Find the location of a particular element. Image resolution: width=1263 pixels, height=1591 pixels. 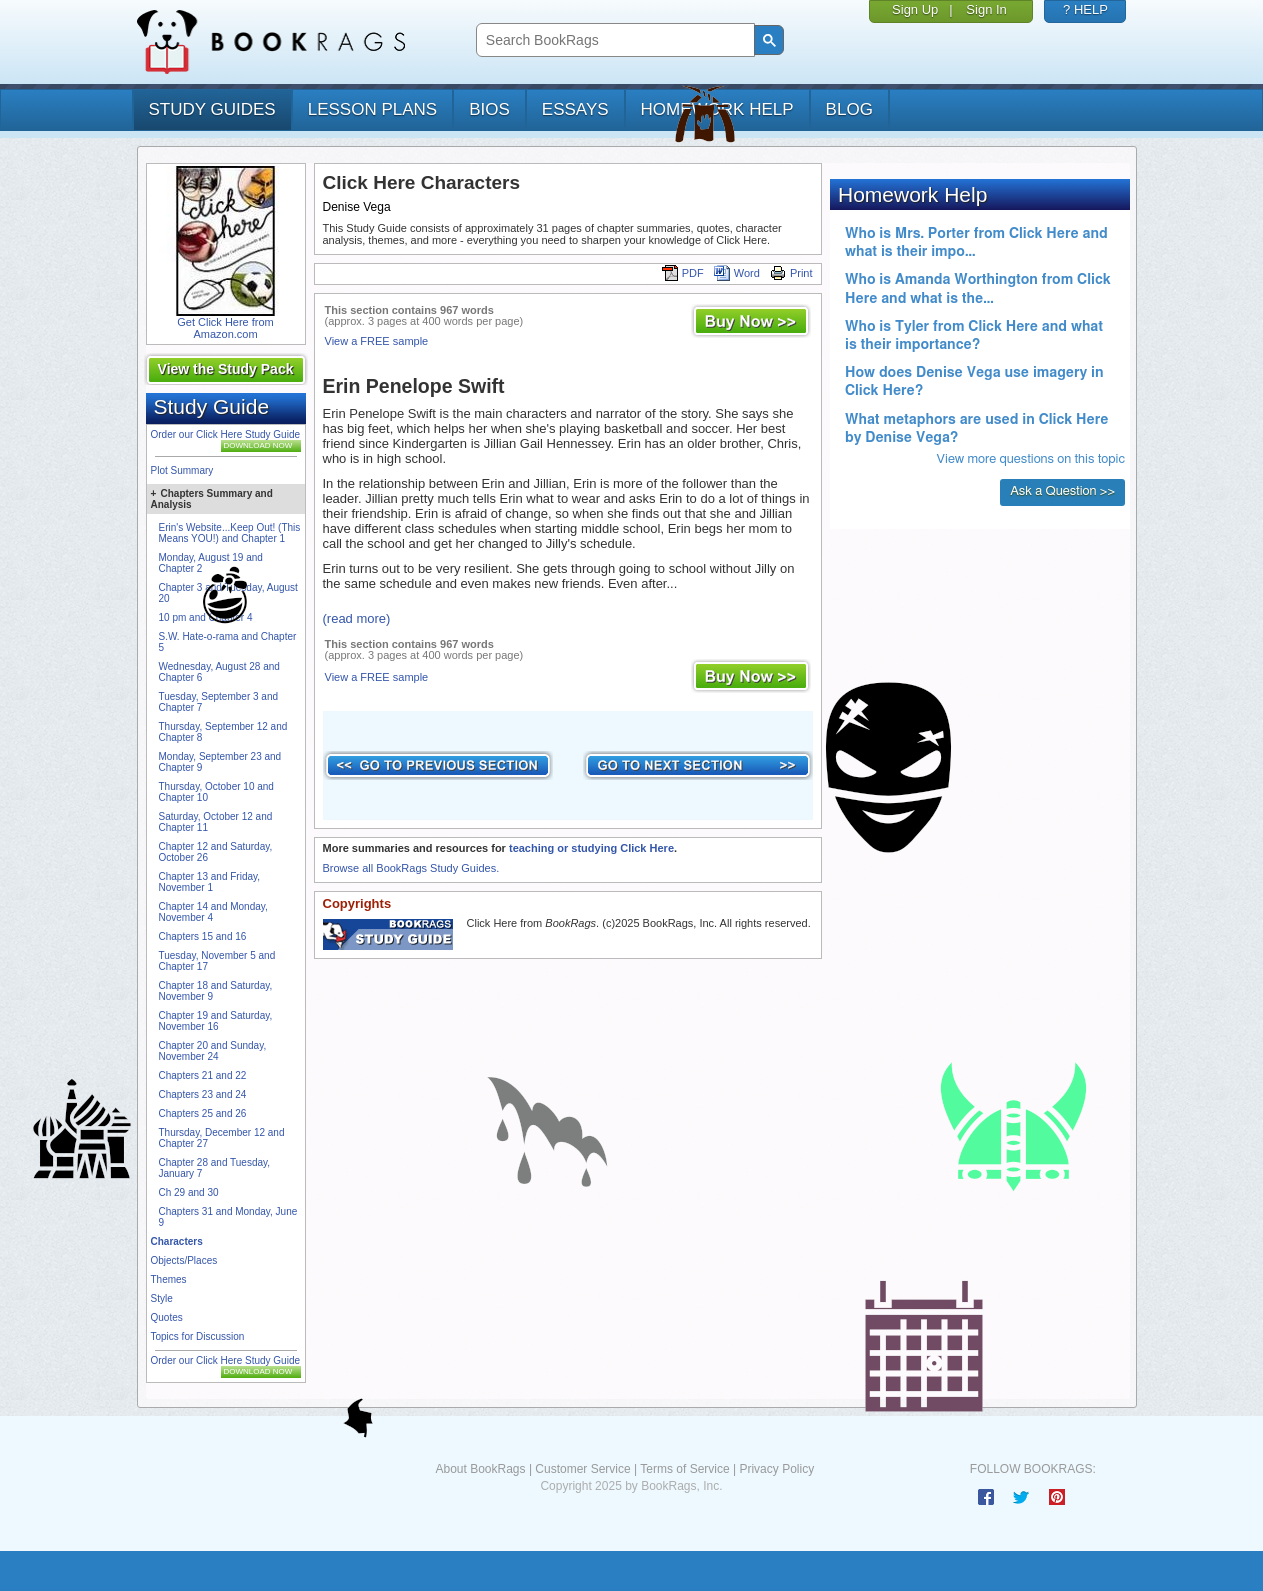

view or open the calendar is located at coordinates (924, 1353).